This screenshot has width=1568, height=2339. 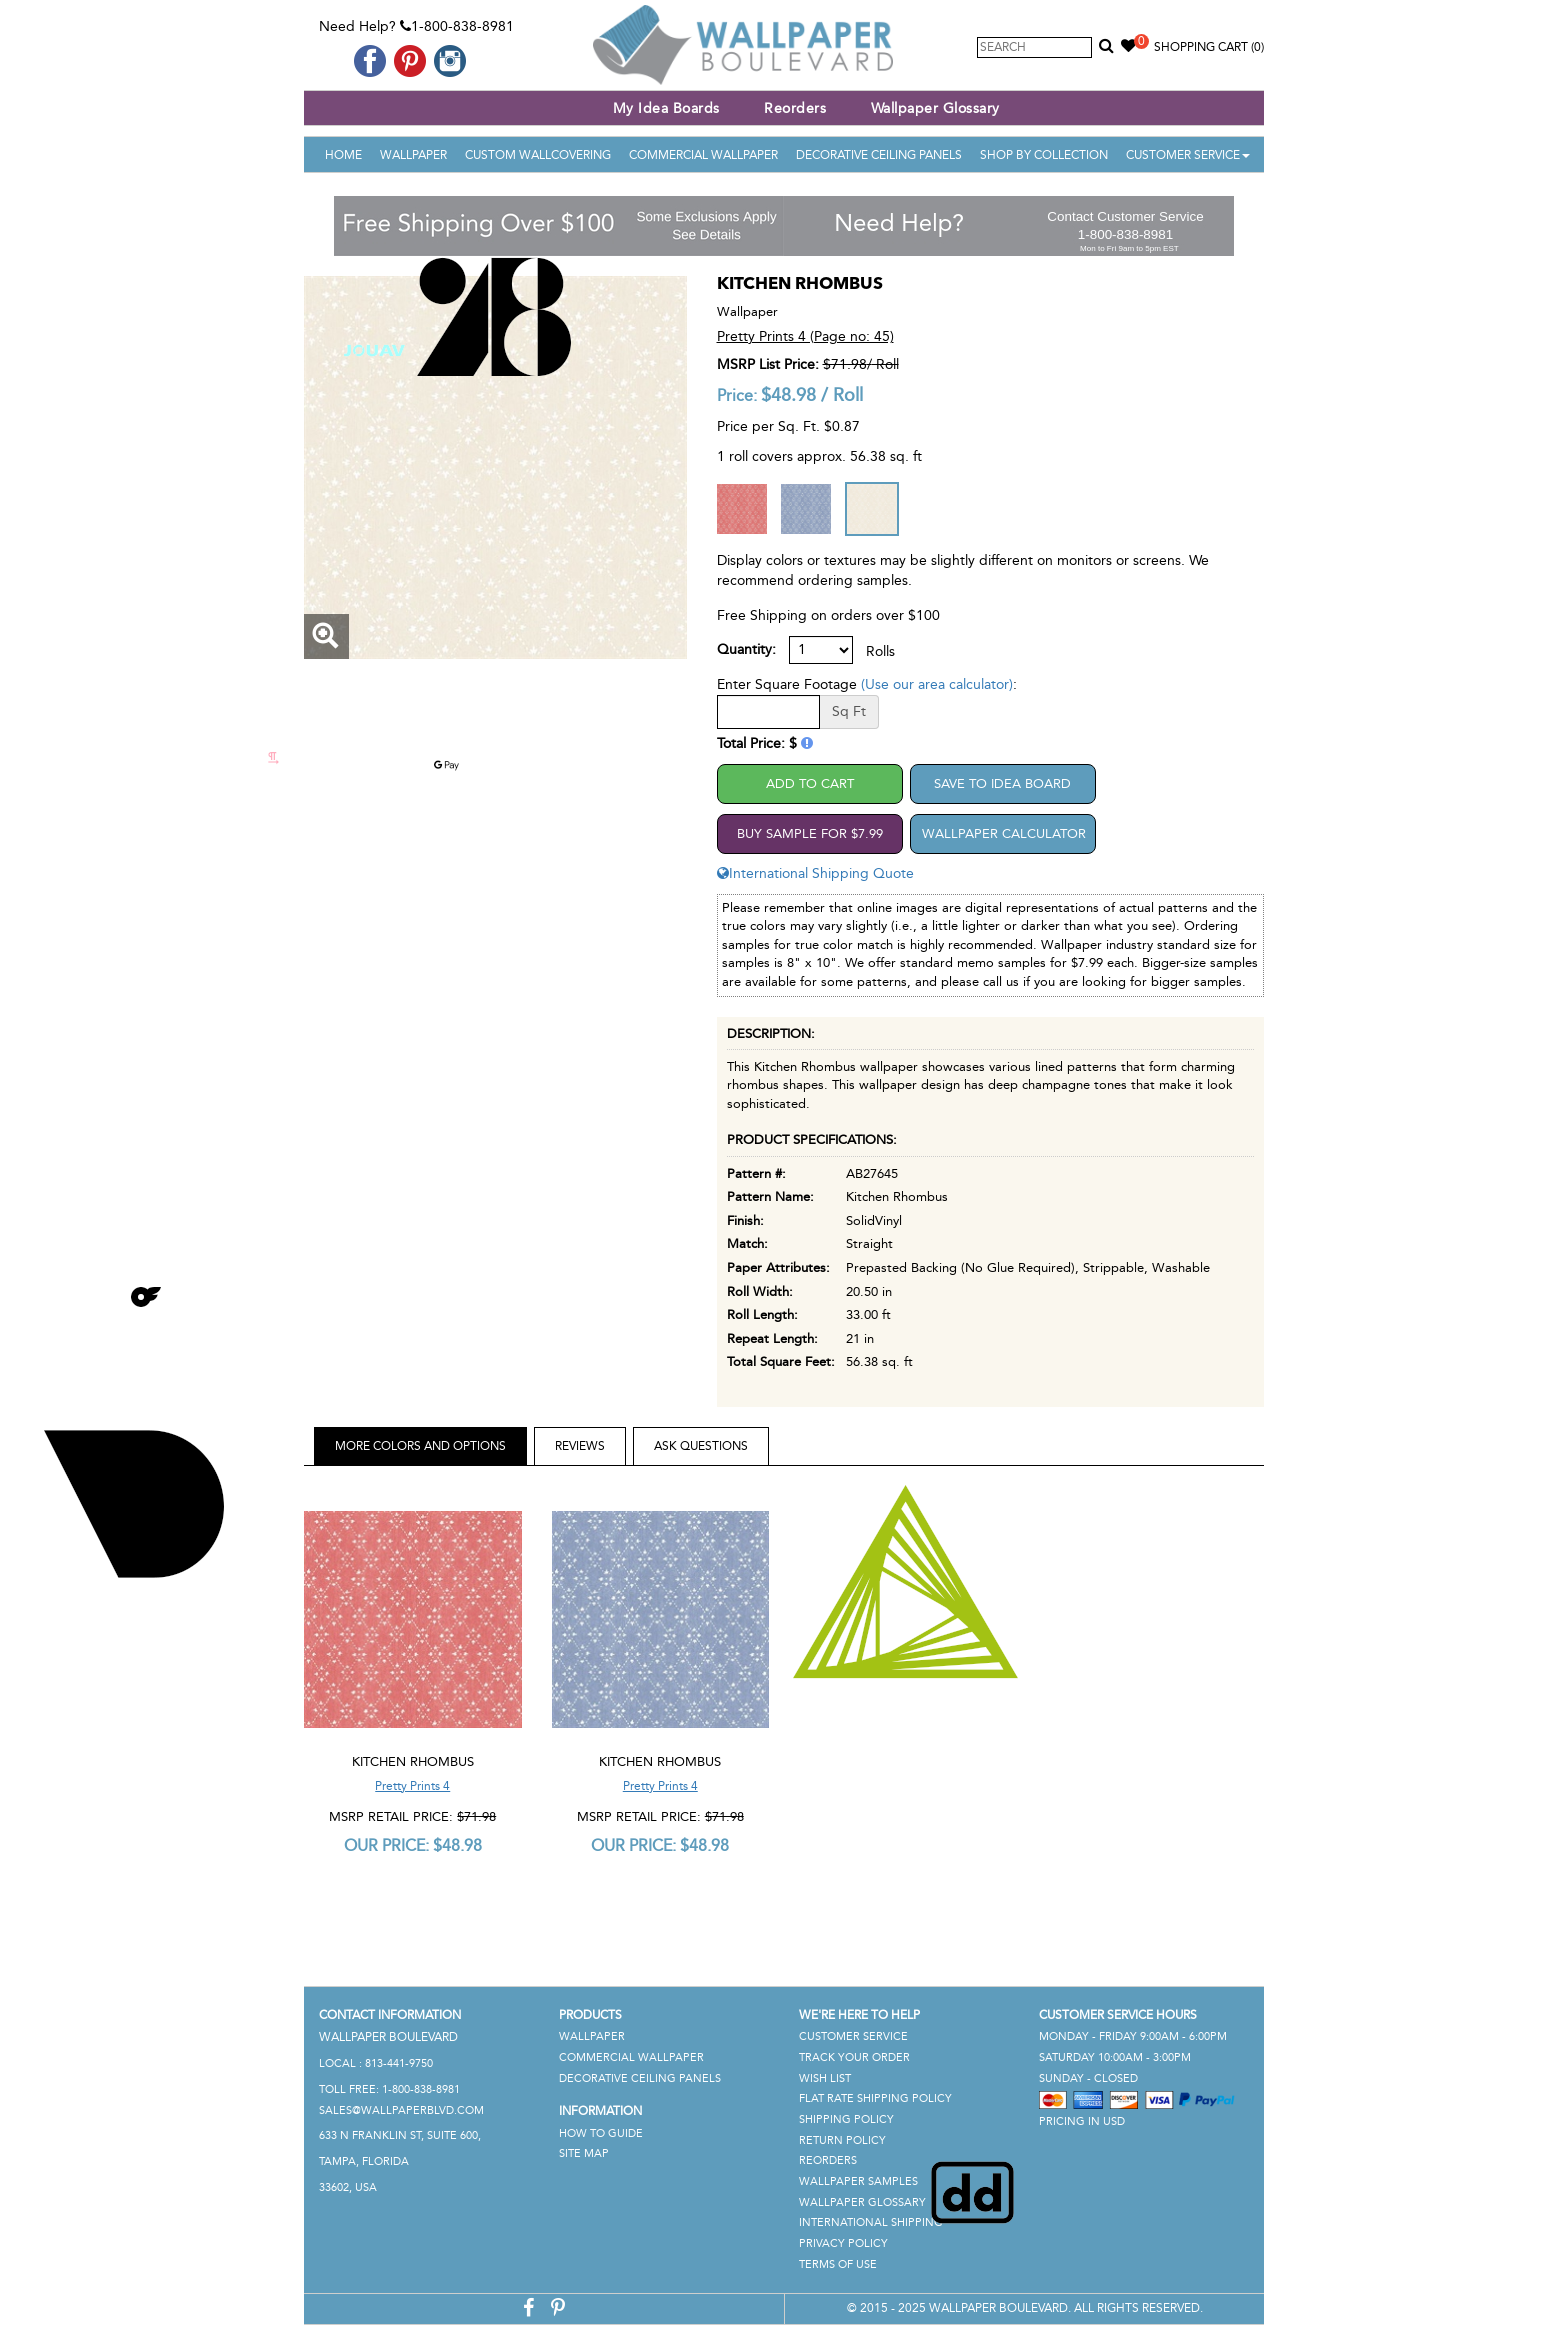 I want to click on open Google Fonts website or service, so click(x=494, y=317).